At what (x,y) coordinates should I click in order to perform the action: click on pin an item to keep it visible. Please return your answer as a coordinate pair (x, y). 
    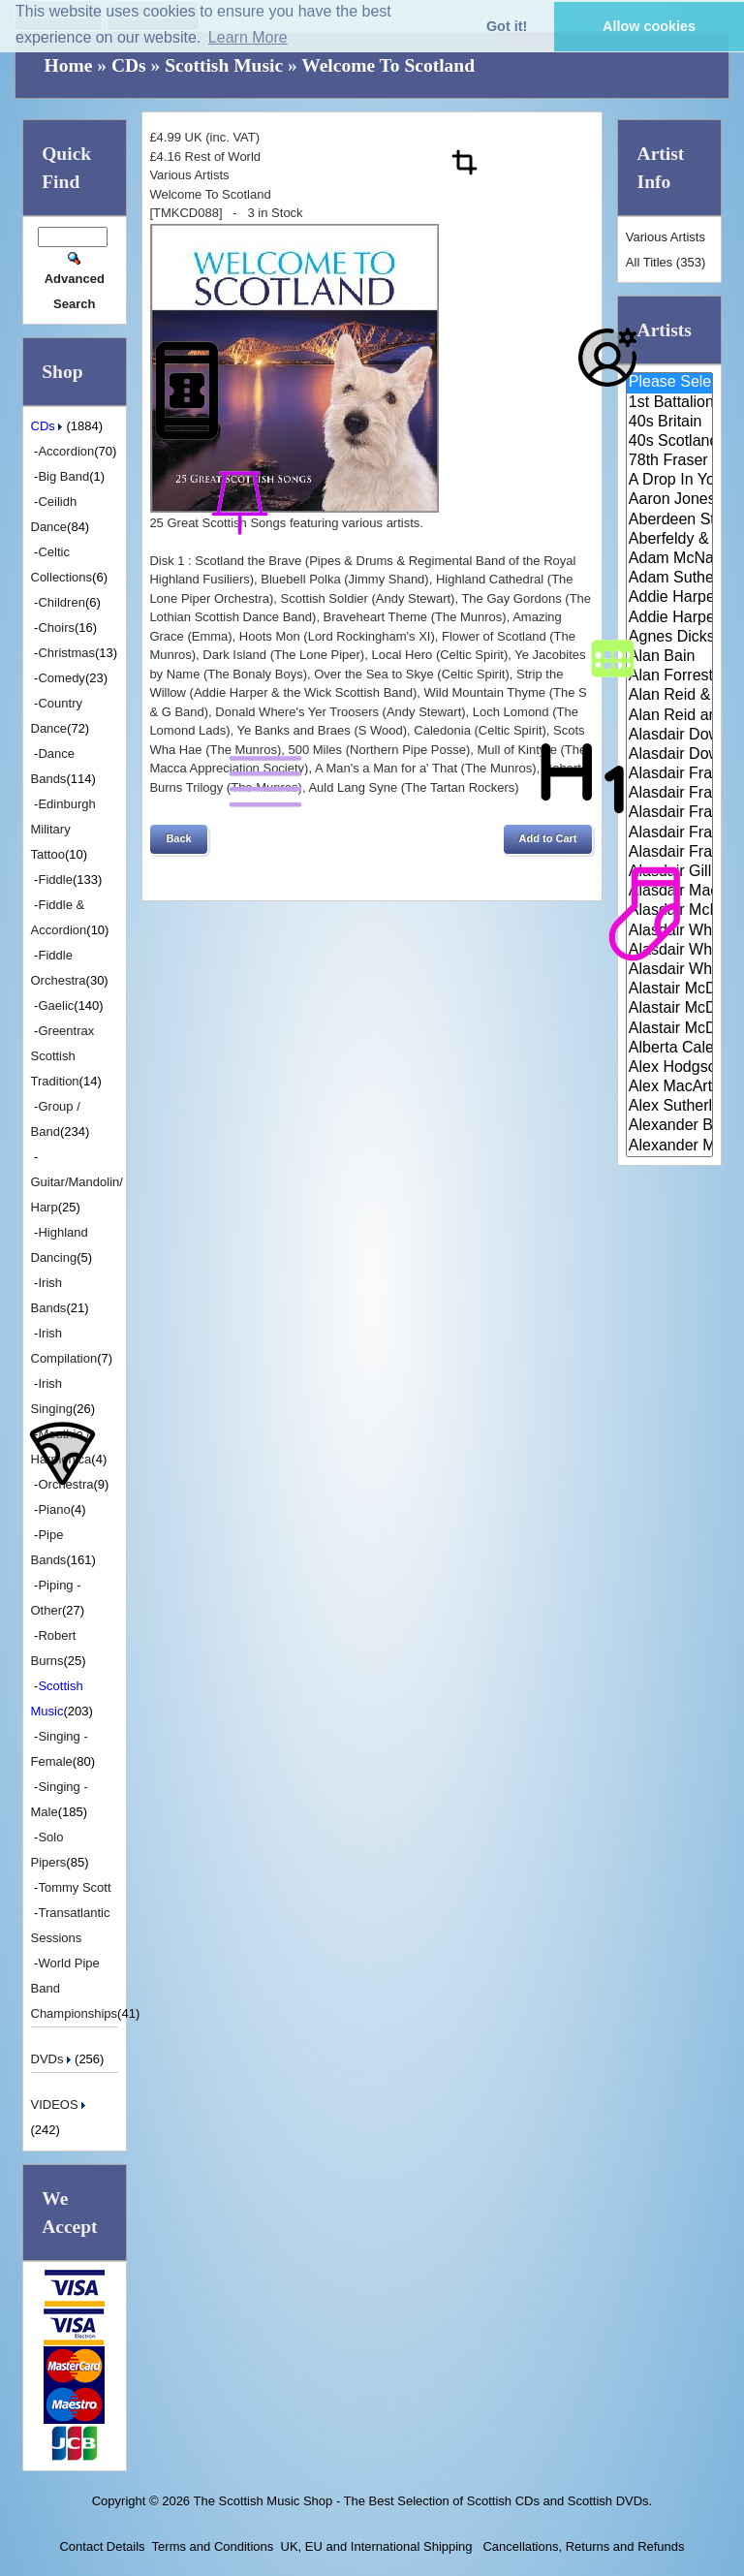
    Looking at the image, I should click on (239, 499).